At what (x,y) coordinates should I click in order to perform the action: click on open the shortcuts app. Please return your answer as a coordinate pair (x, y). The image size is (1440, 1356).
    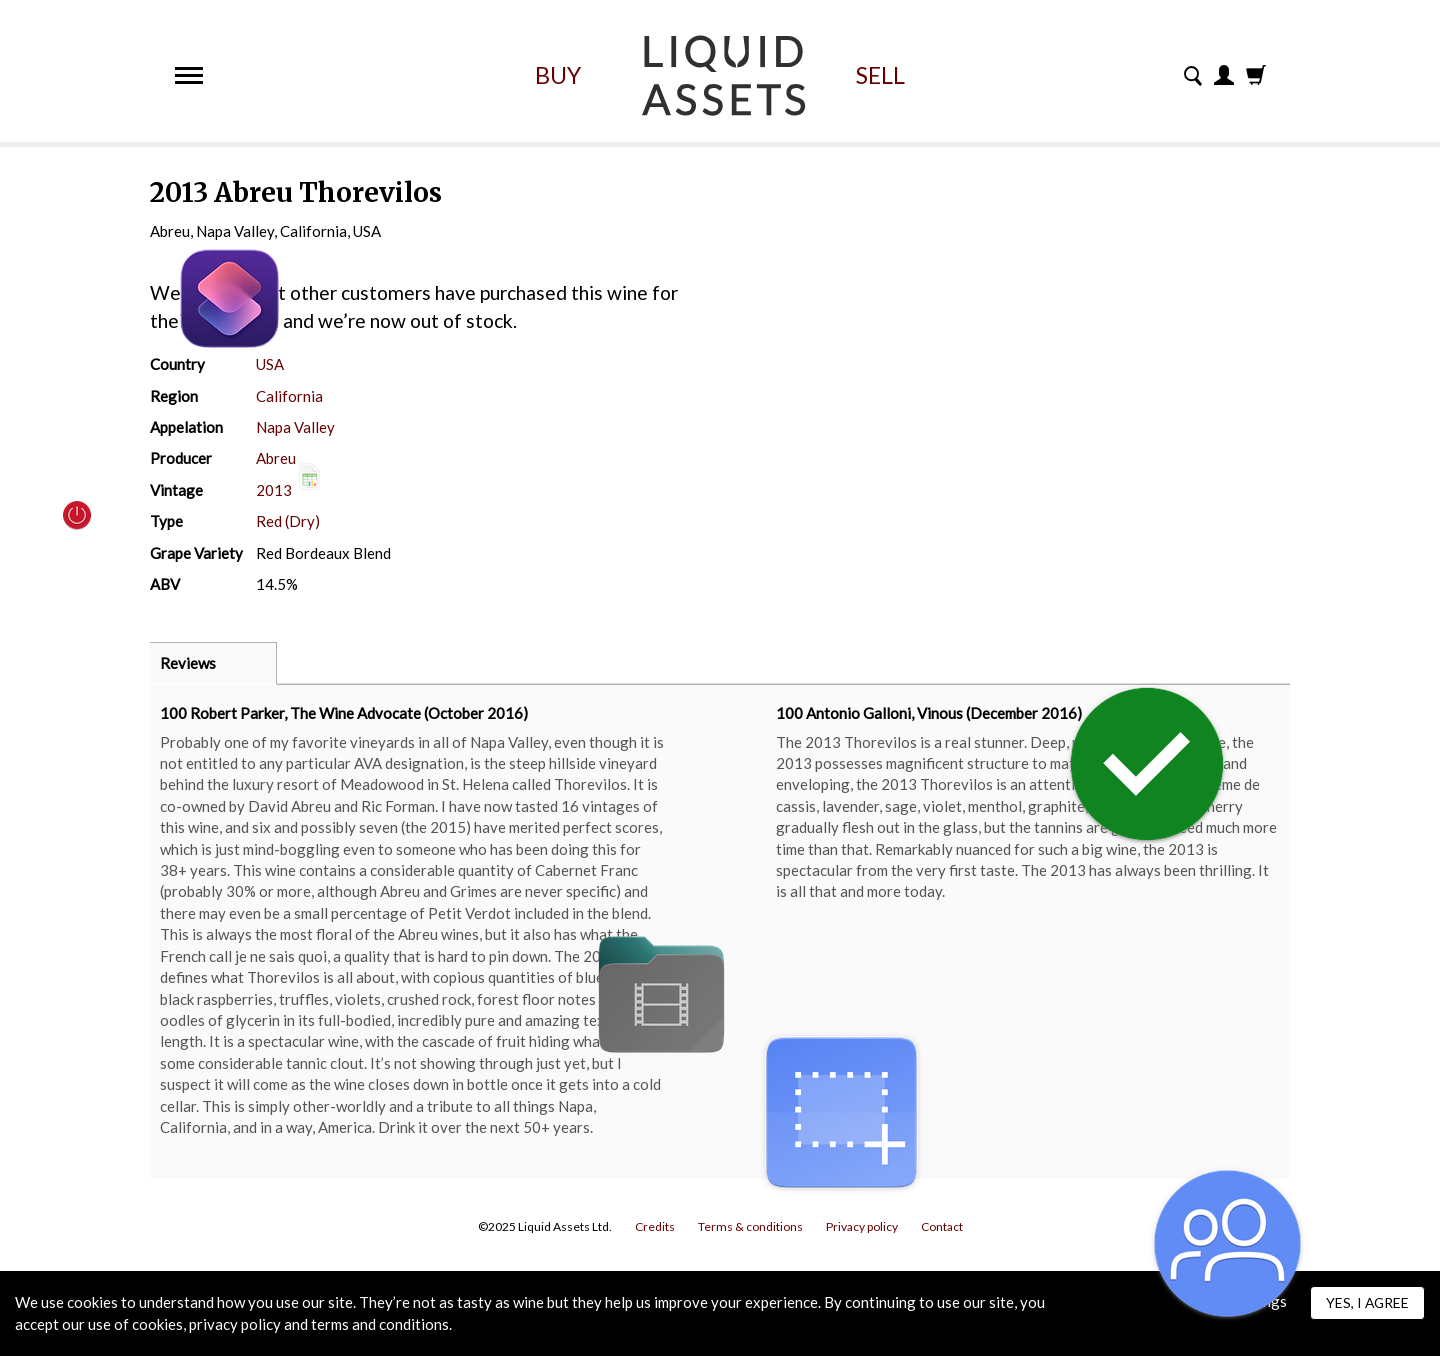
    Looking at the image, I should click on (229, 298).